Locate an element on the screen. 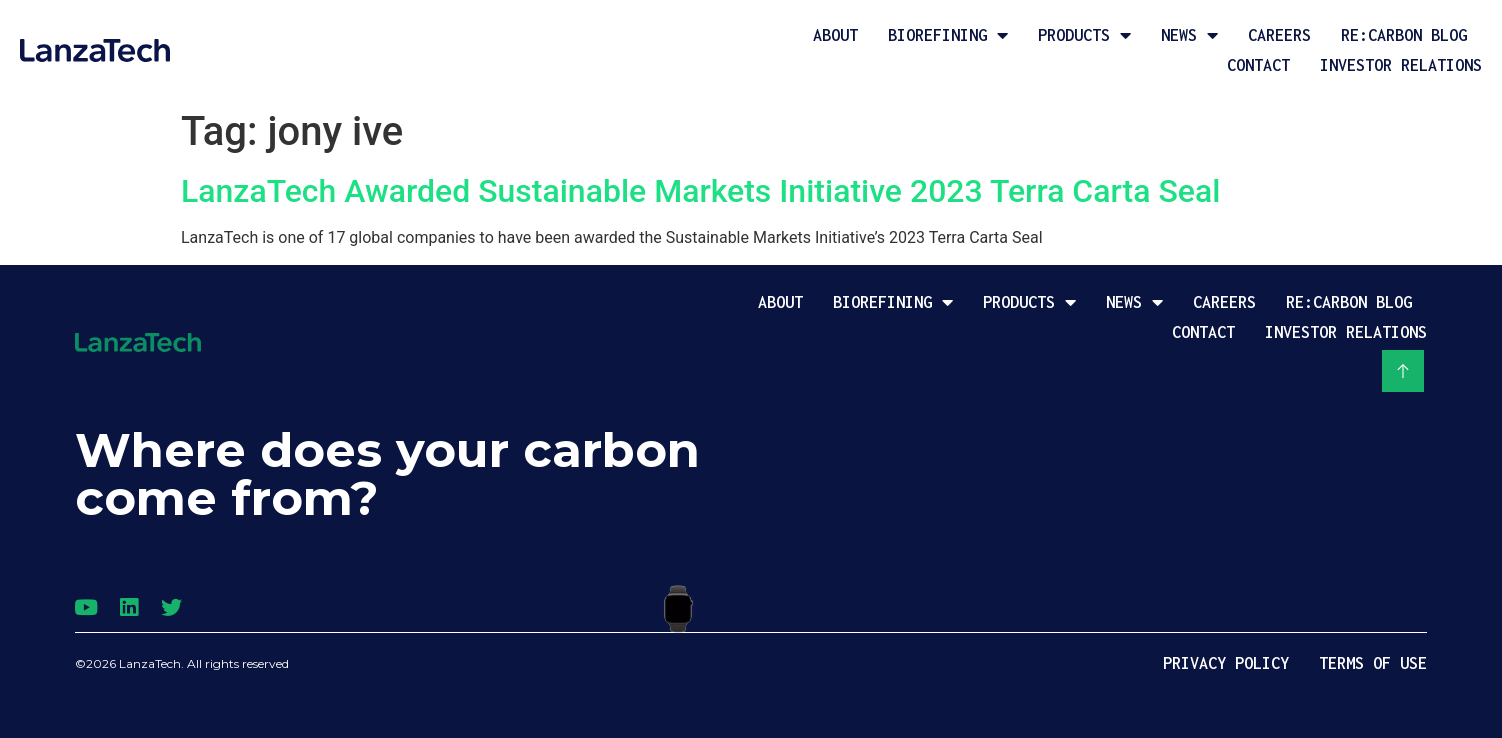 Image resolution: width=1502 pixels, height=738 pixels. bluetooth device or connection indicator is located at coordinates (800, 590).